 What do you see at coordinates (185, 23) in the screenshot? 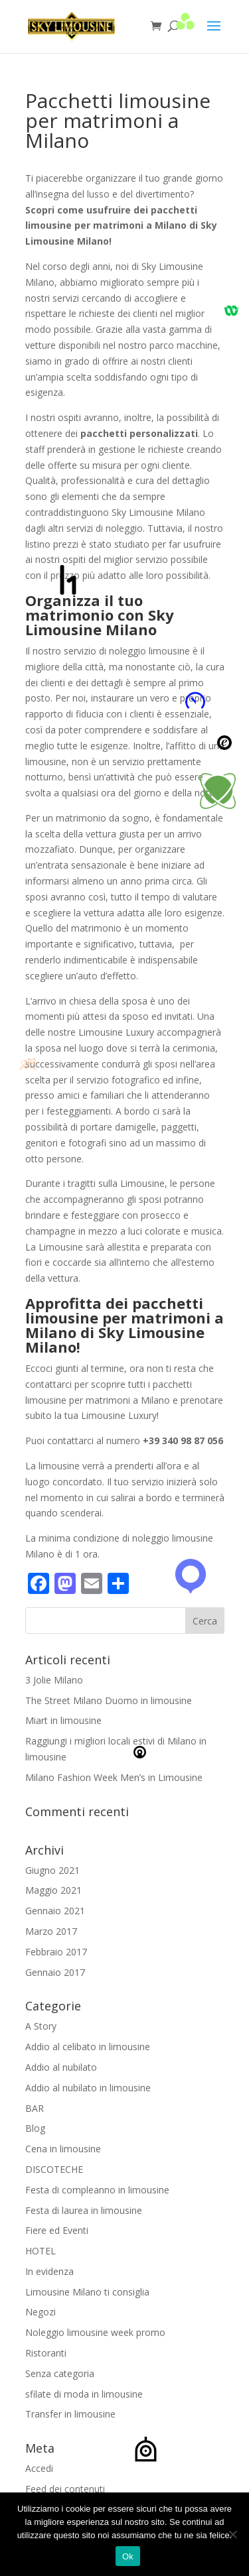
I see `apply color filter to image` at bounding box center [185, 23].